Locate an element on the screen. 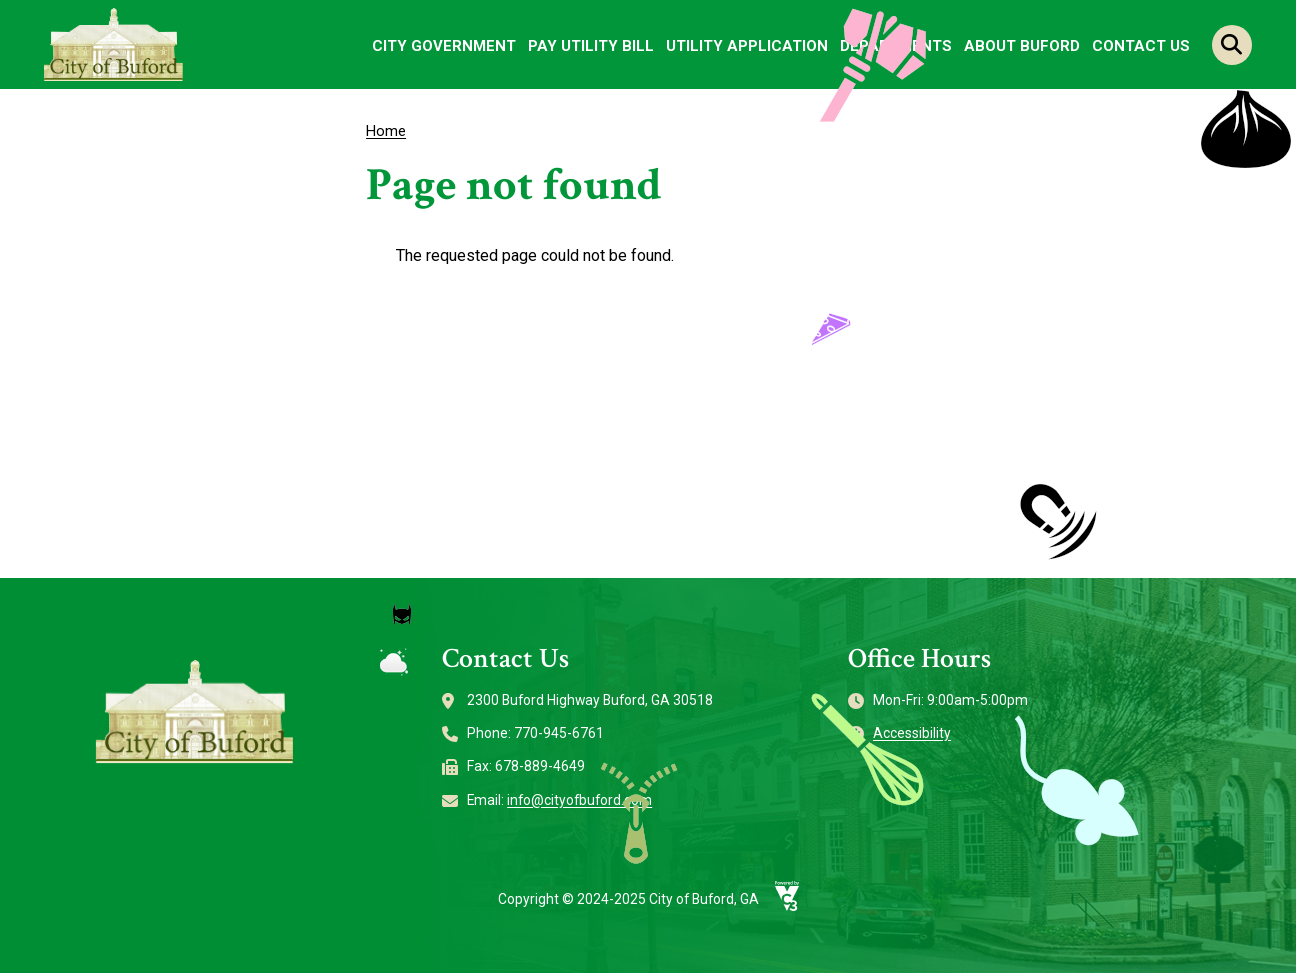  indicates overcast or cloudy conditions at night is located at coordinates (394, 662).